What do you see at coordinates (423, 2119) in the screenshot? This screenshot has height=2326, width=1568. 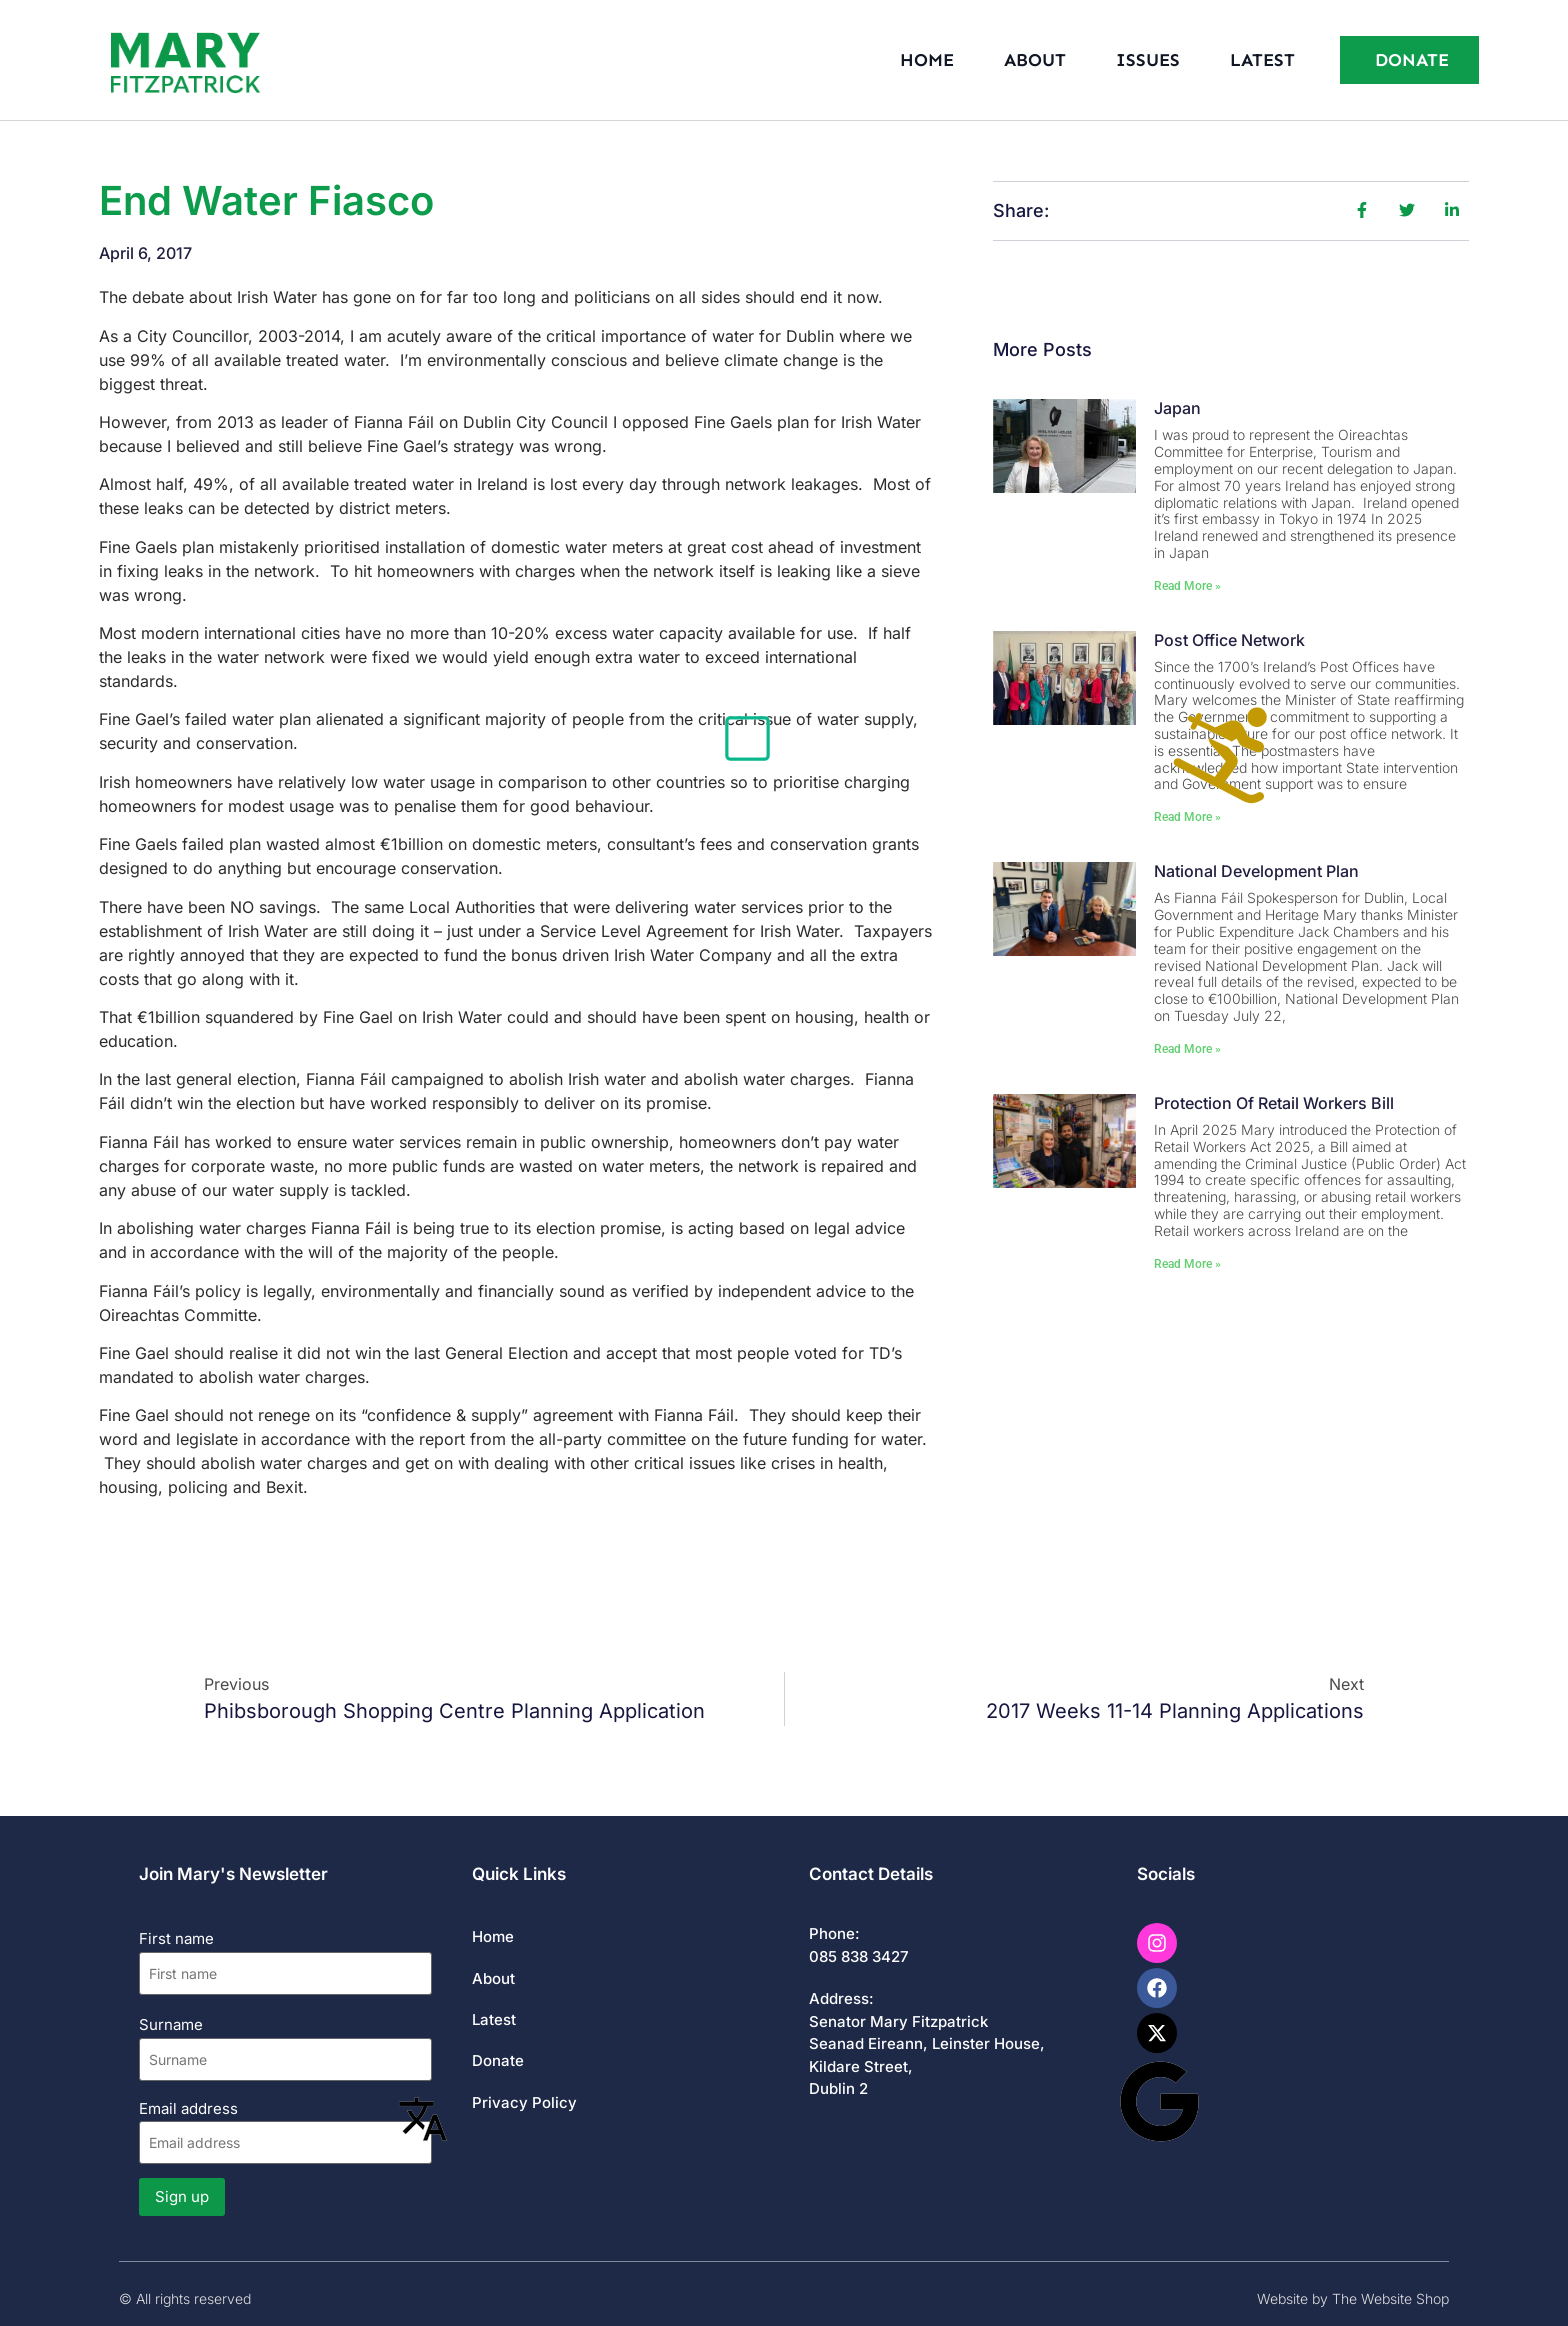 I see `translate text to another language` at bounding box center [423, 2119].